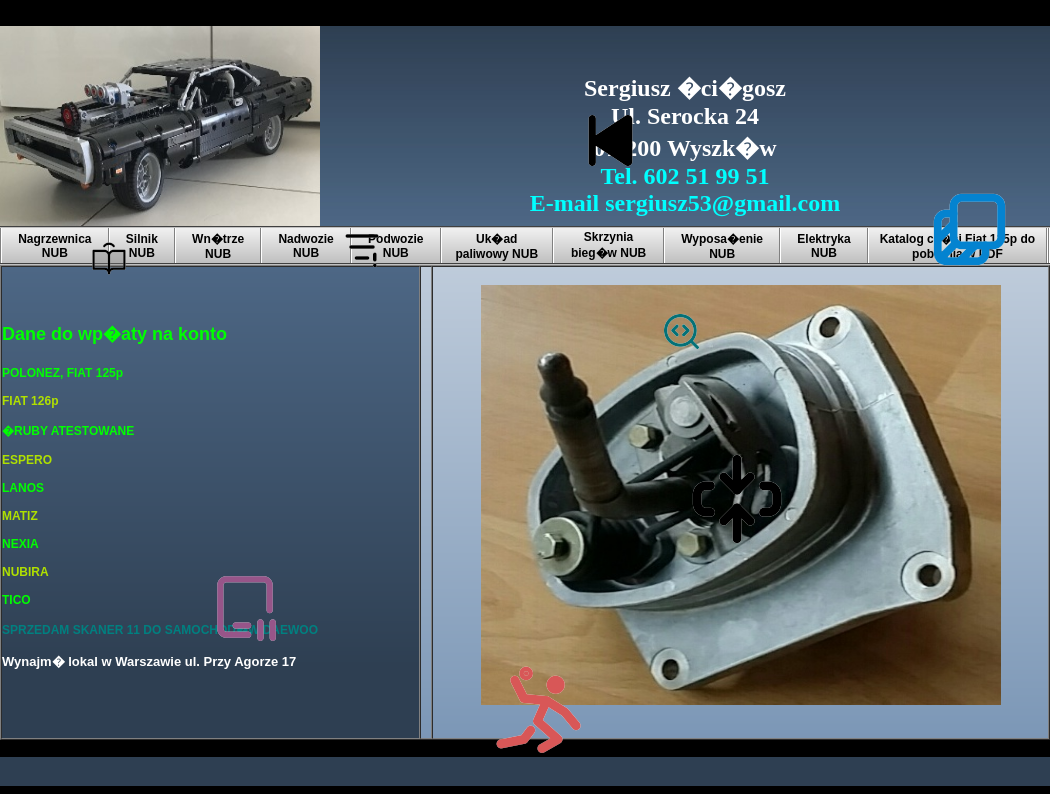  Describe the element at coordinates (737, 499) in the screenshot. I see `collapse viewport height` at that location.